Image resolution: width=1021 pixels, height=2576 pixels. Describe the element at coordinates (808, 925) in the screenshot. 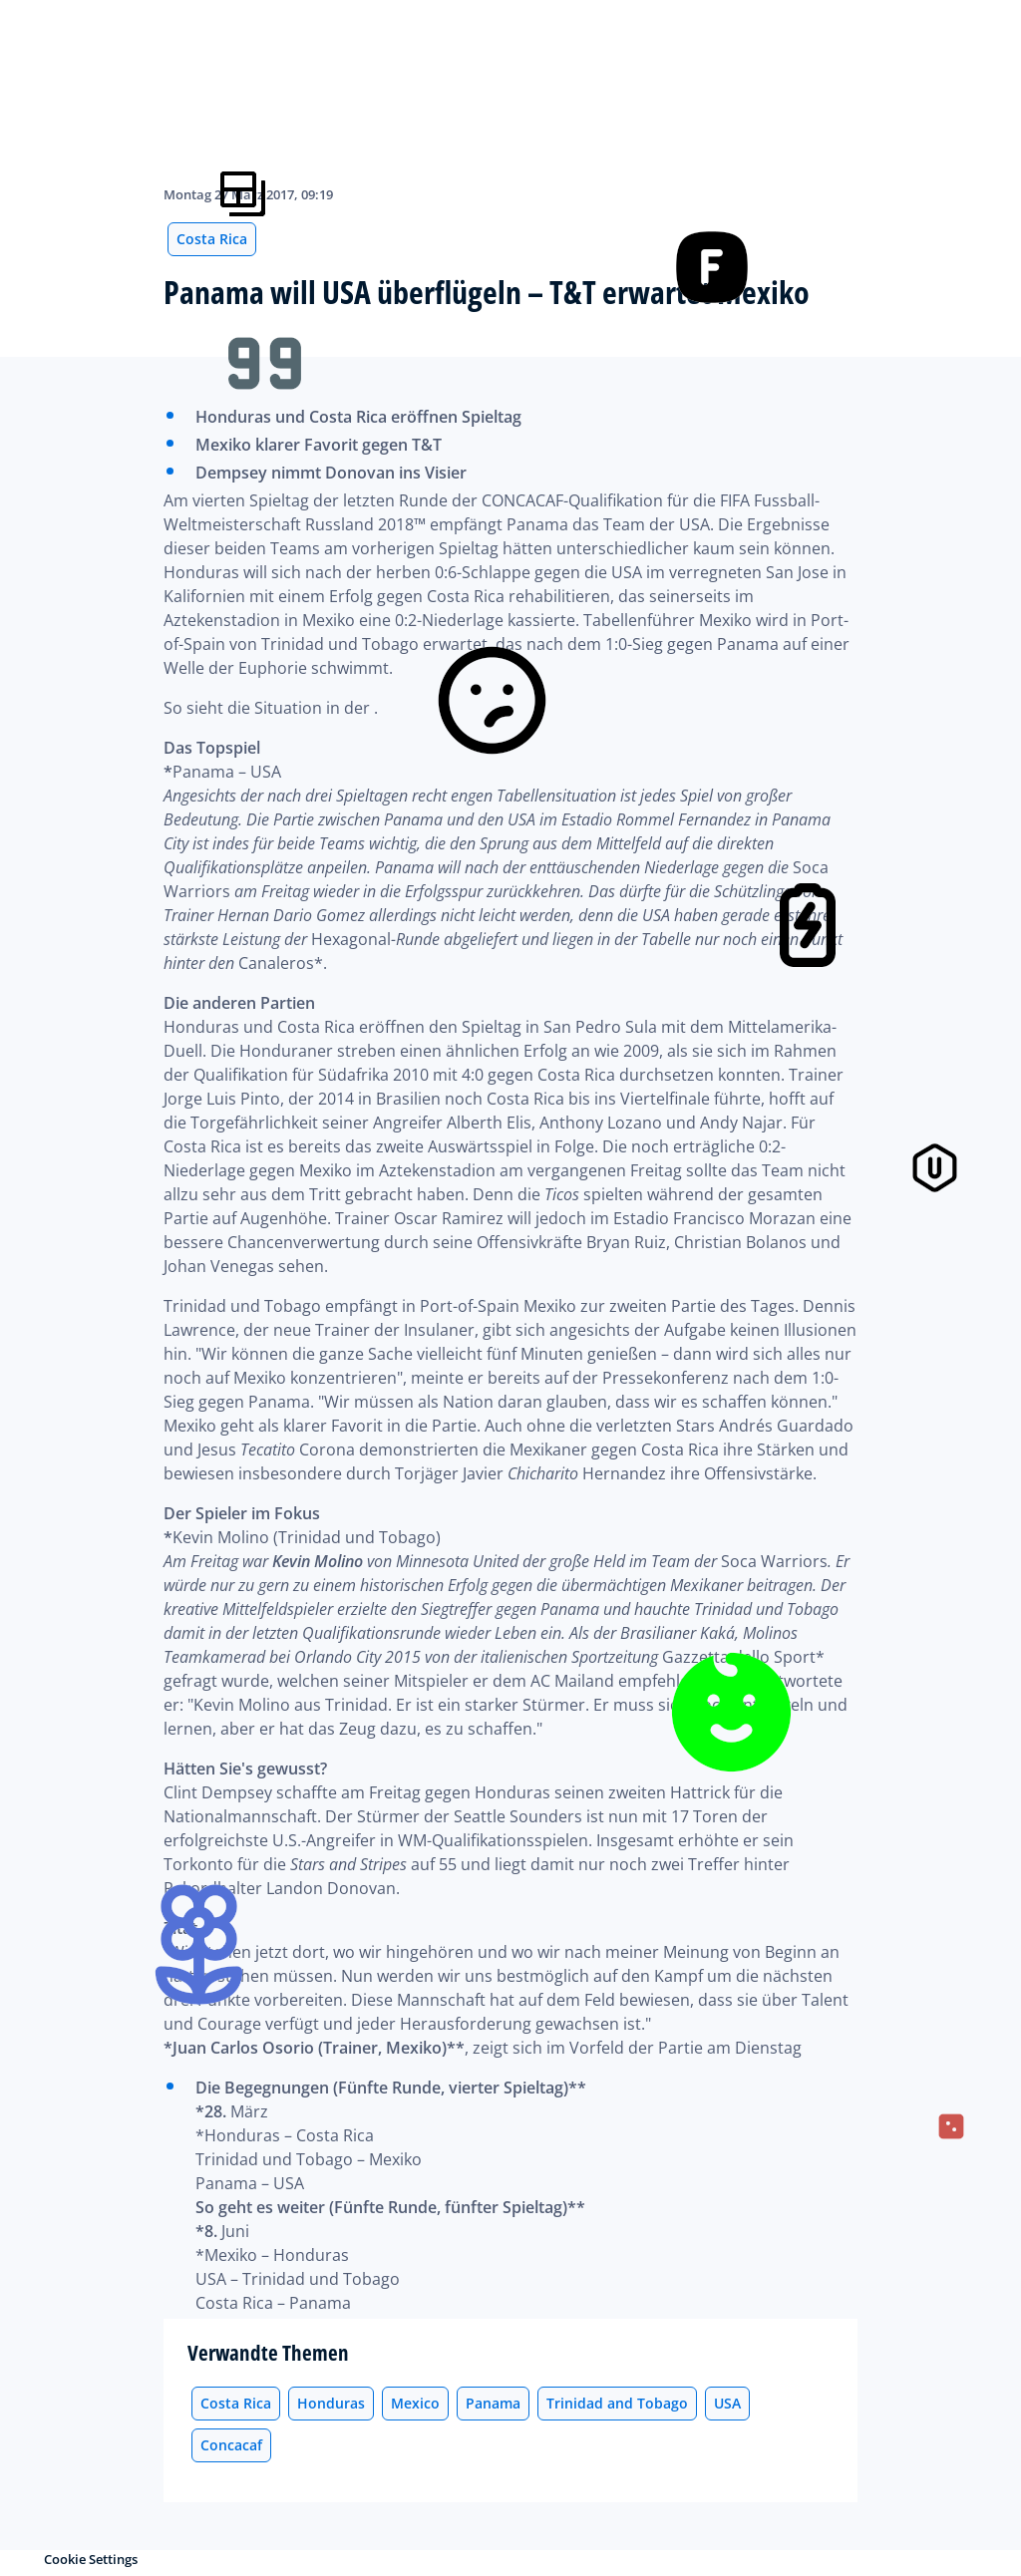

I see `indicates device is currently charging` at that location.